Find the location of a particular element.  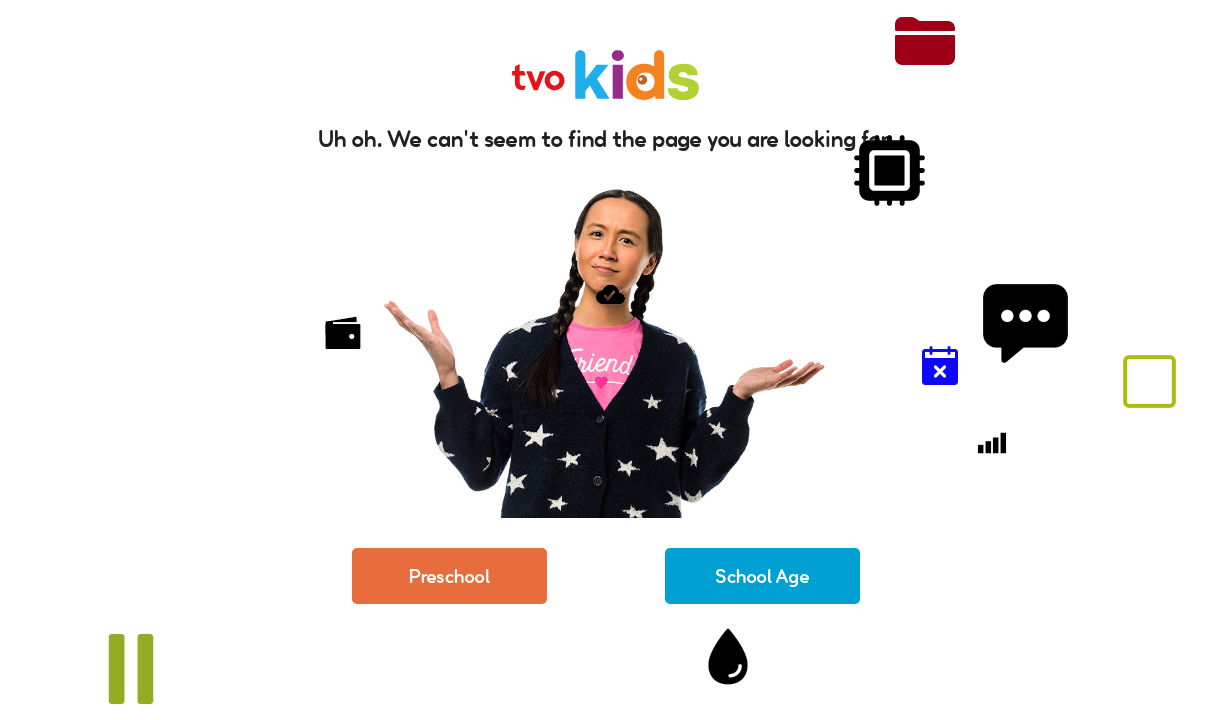

access your wallet or payment methods is located at coordinates (343, 334).